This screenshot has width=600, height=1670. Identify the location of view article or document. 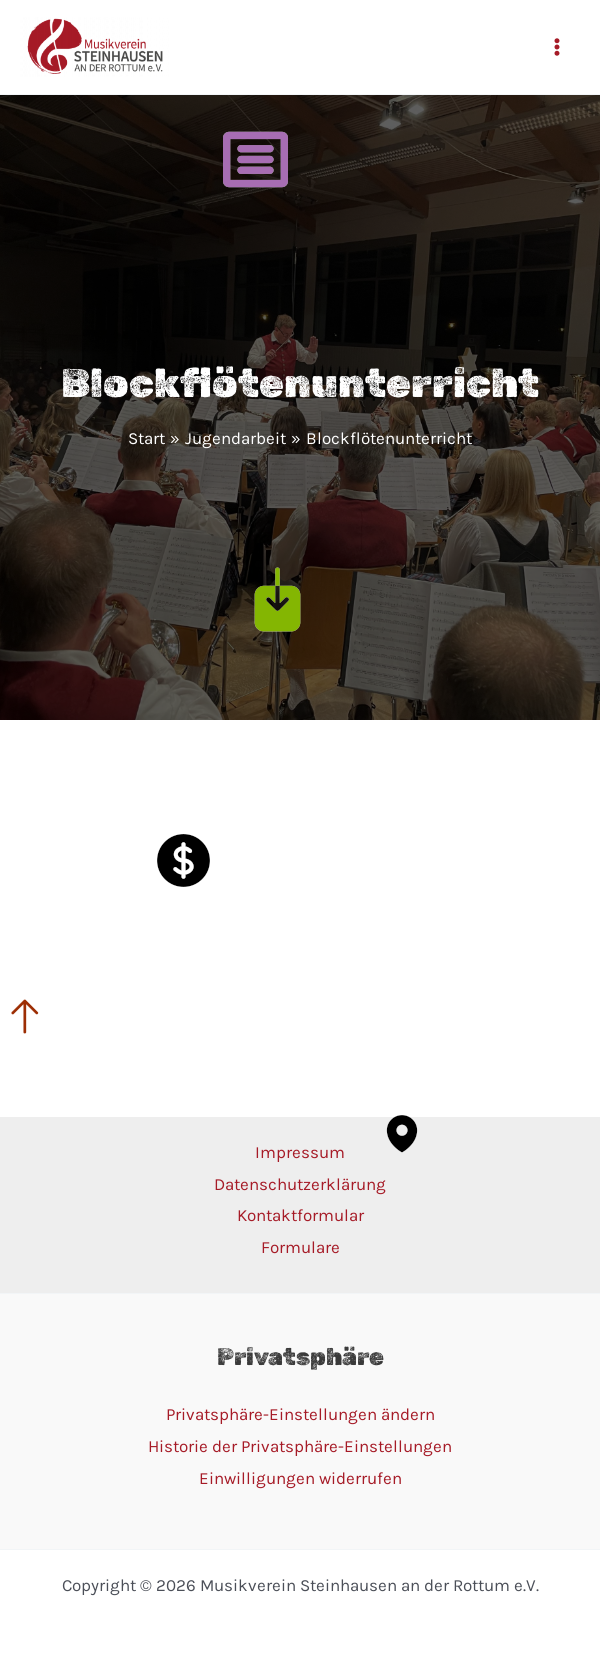
(255, 159).